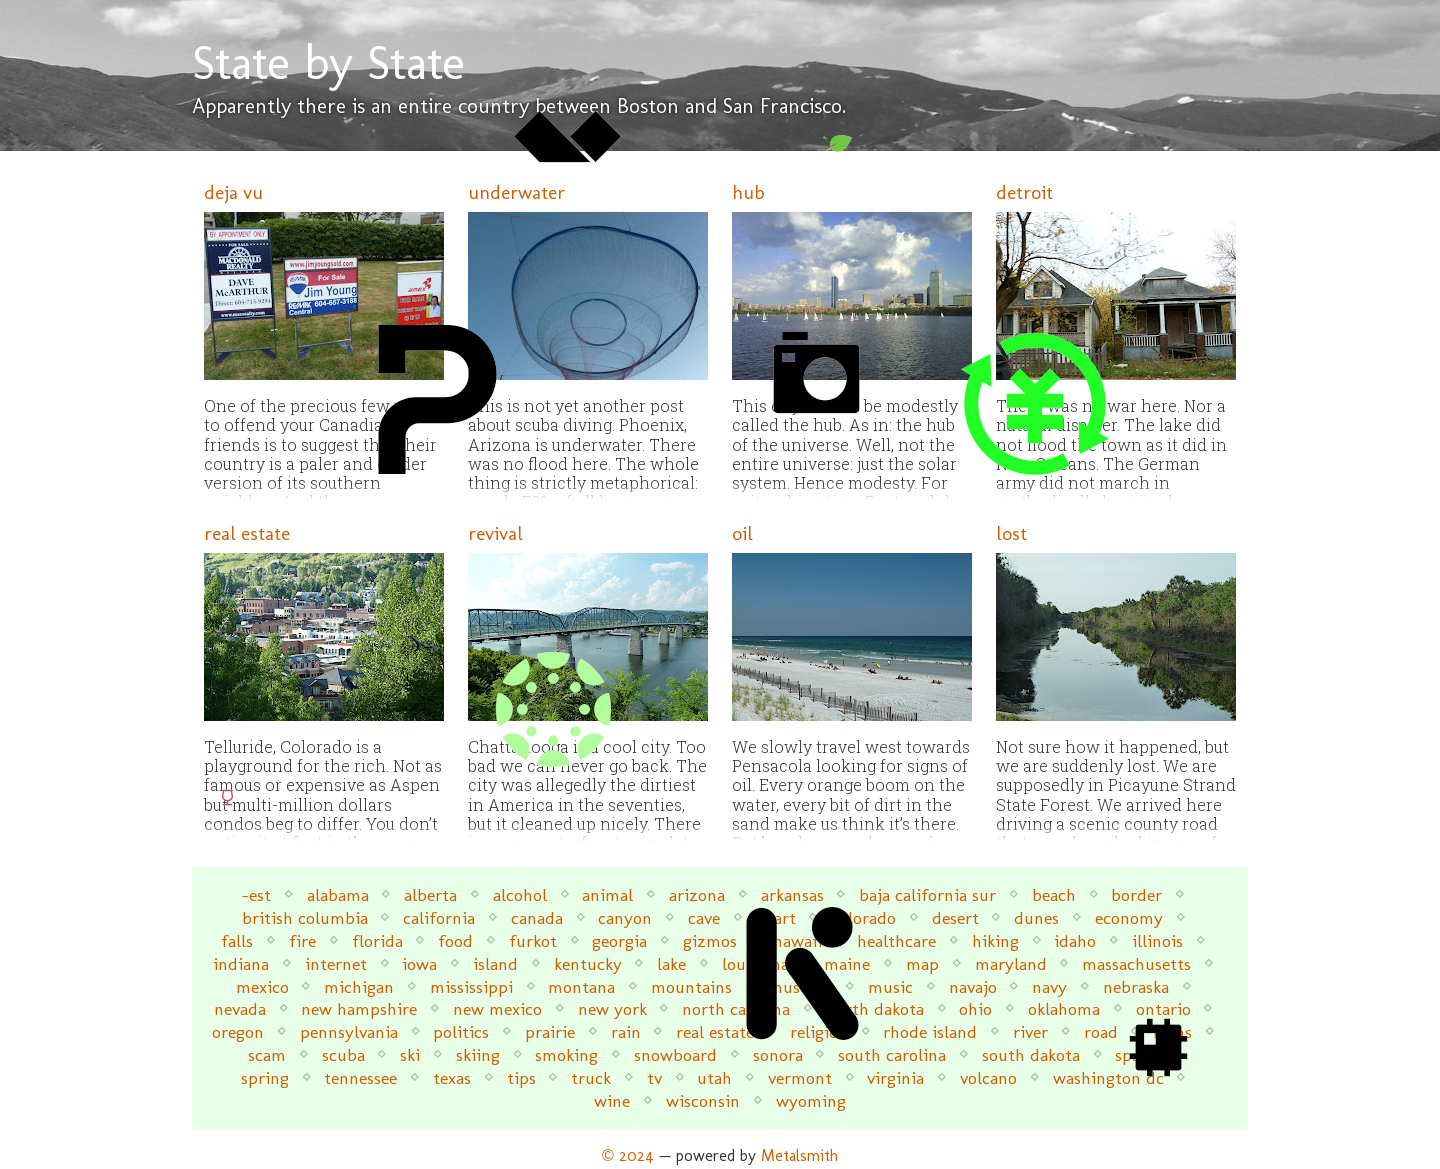  Describe the element at coordinates (802, 973) in the screenshot. I see `kaios mobile operating system logo` at that location.